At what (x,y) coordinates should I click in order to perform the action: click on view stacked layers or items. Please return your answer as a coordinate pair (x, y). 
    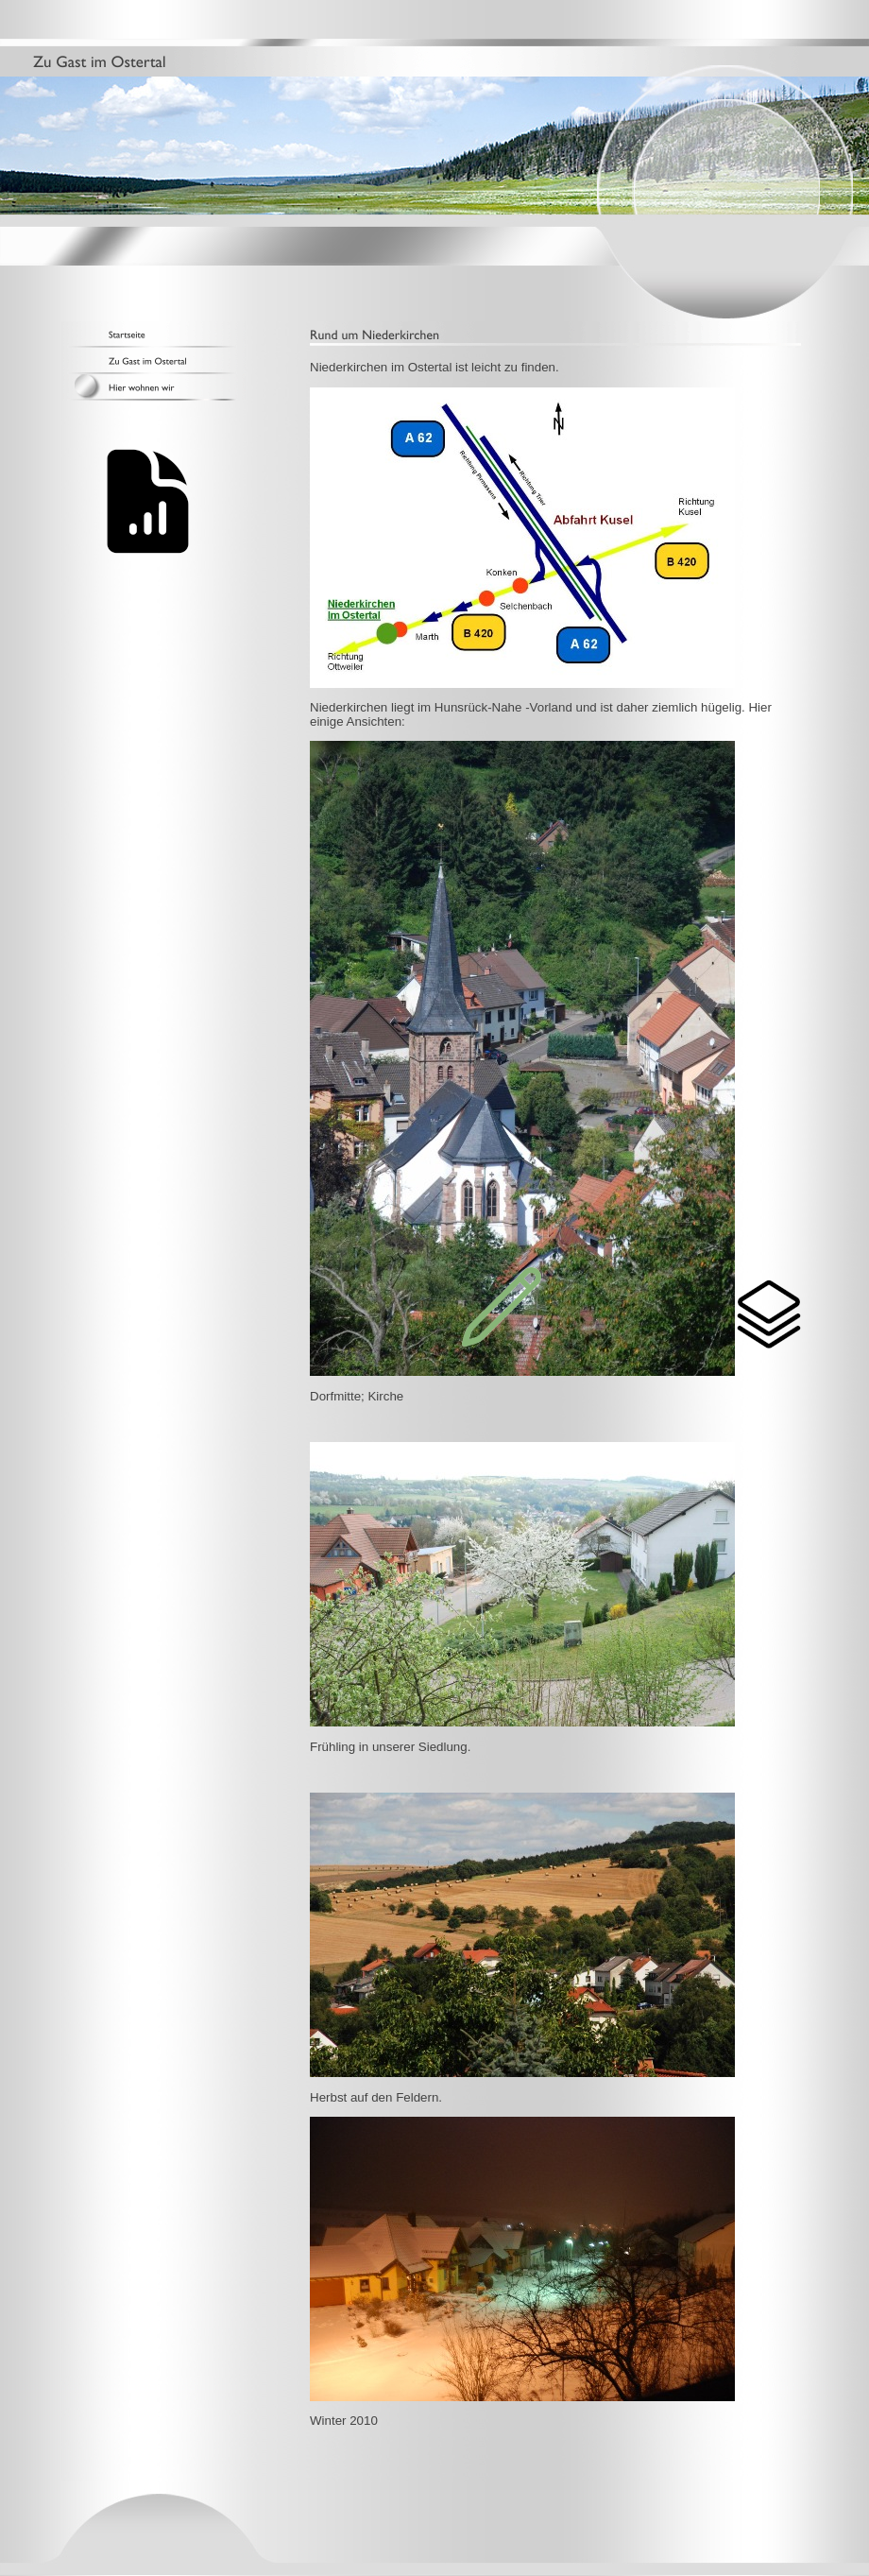
    Looking at the image, I should click on (769, 1314).